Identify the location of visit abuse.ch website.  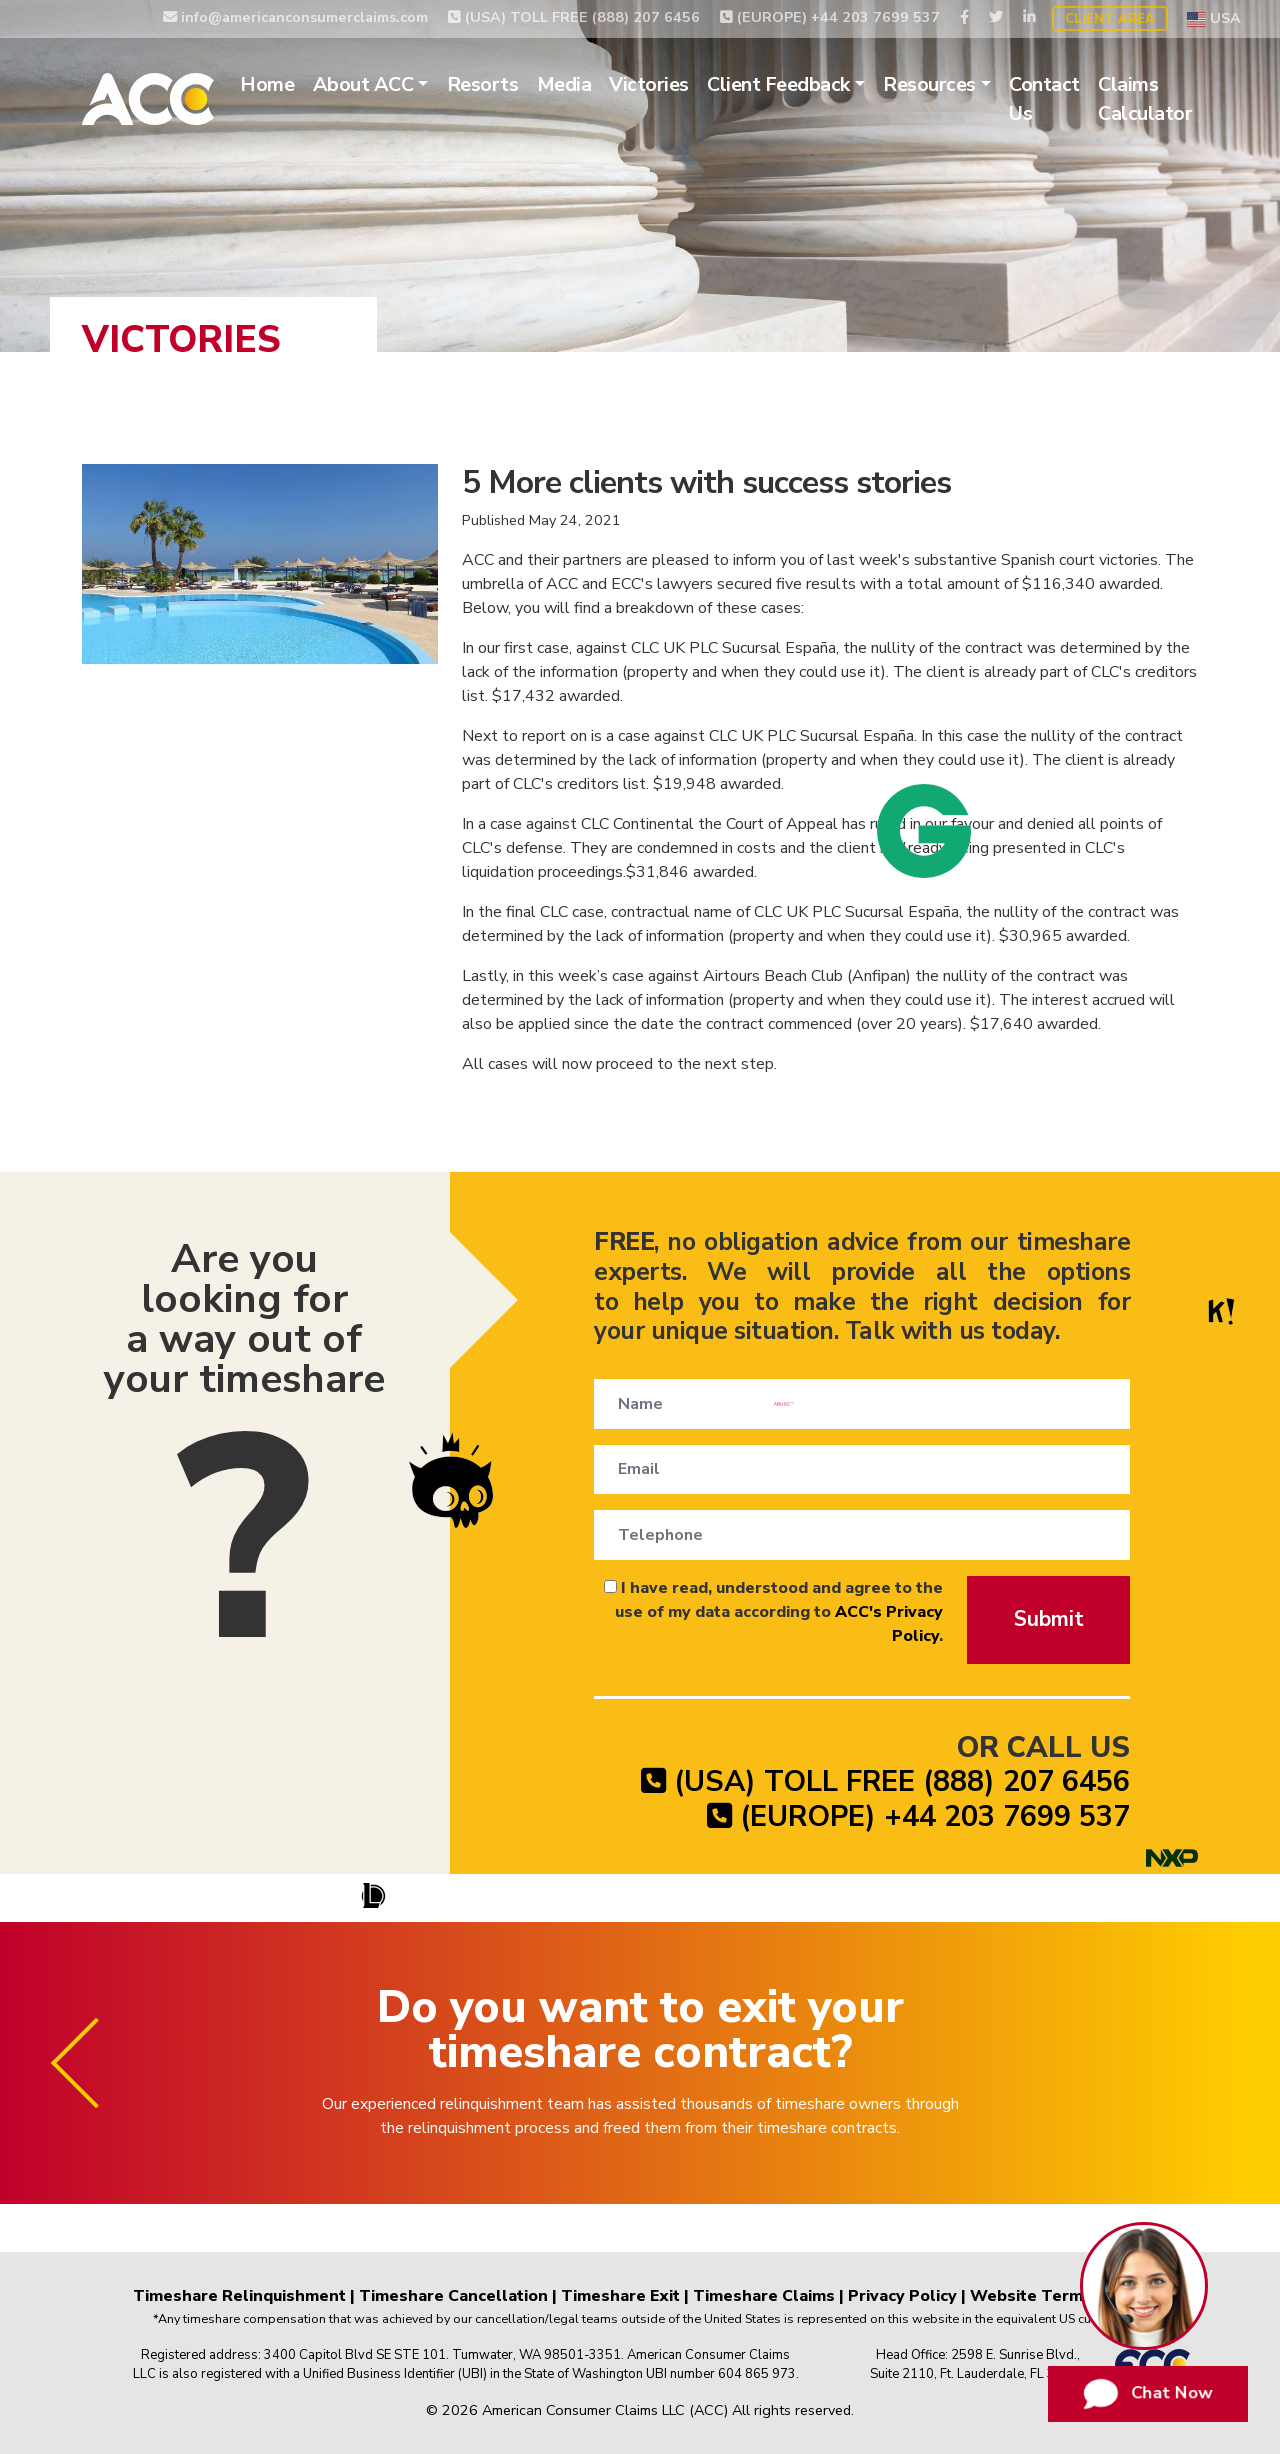
(784, 1404).